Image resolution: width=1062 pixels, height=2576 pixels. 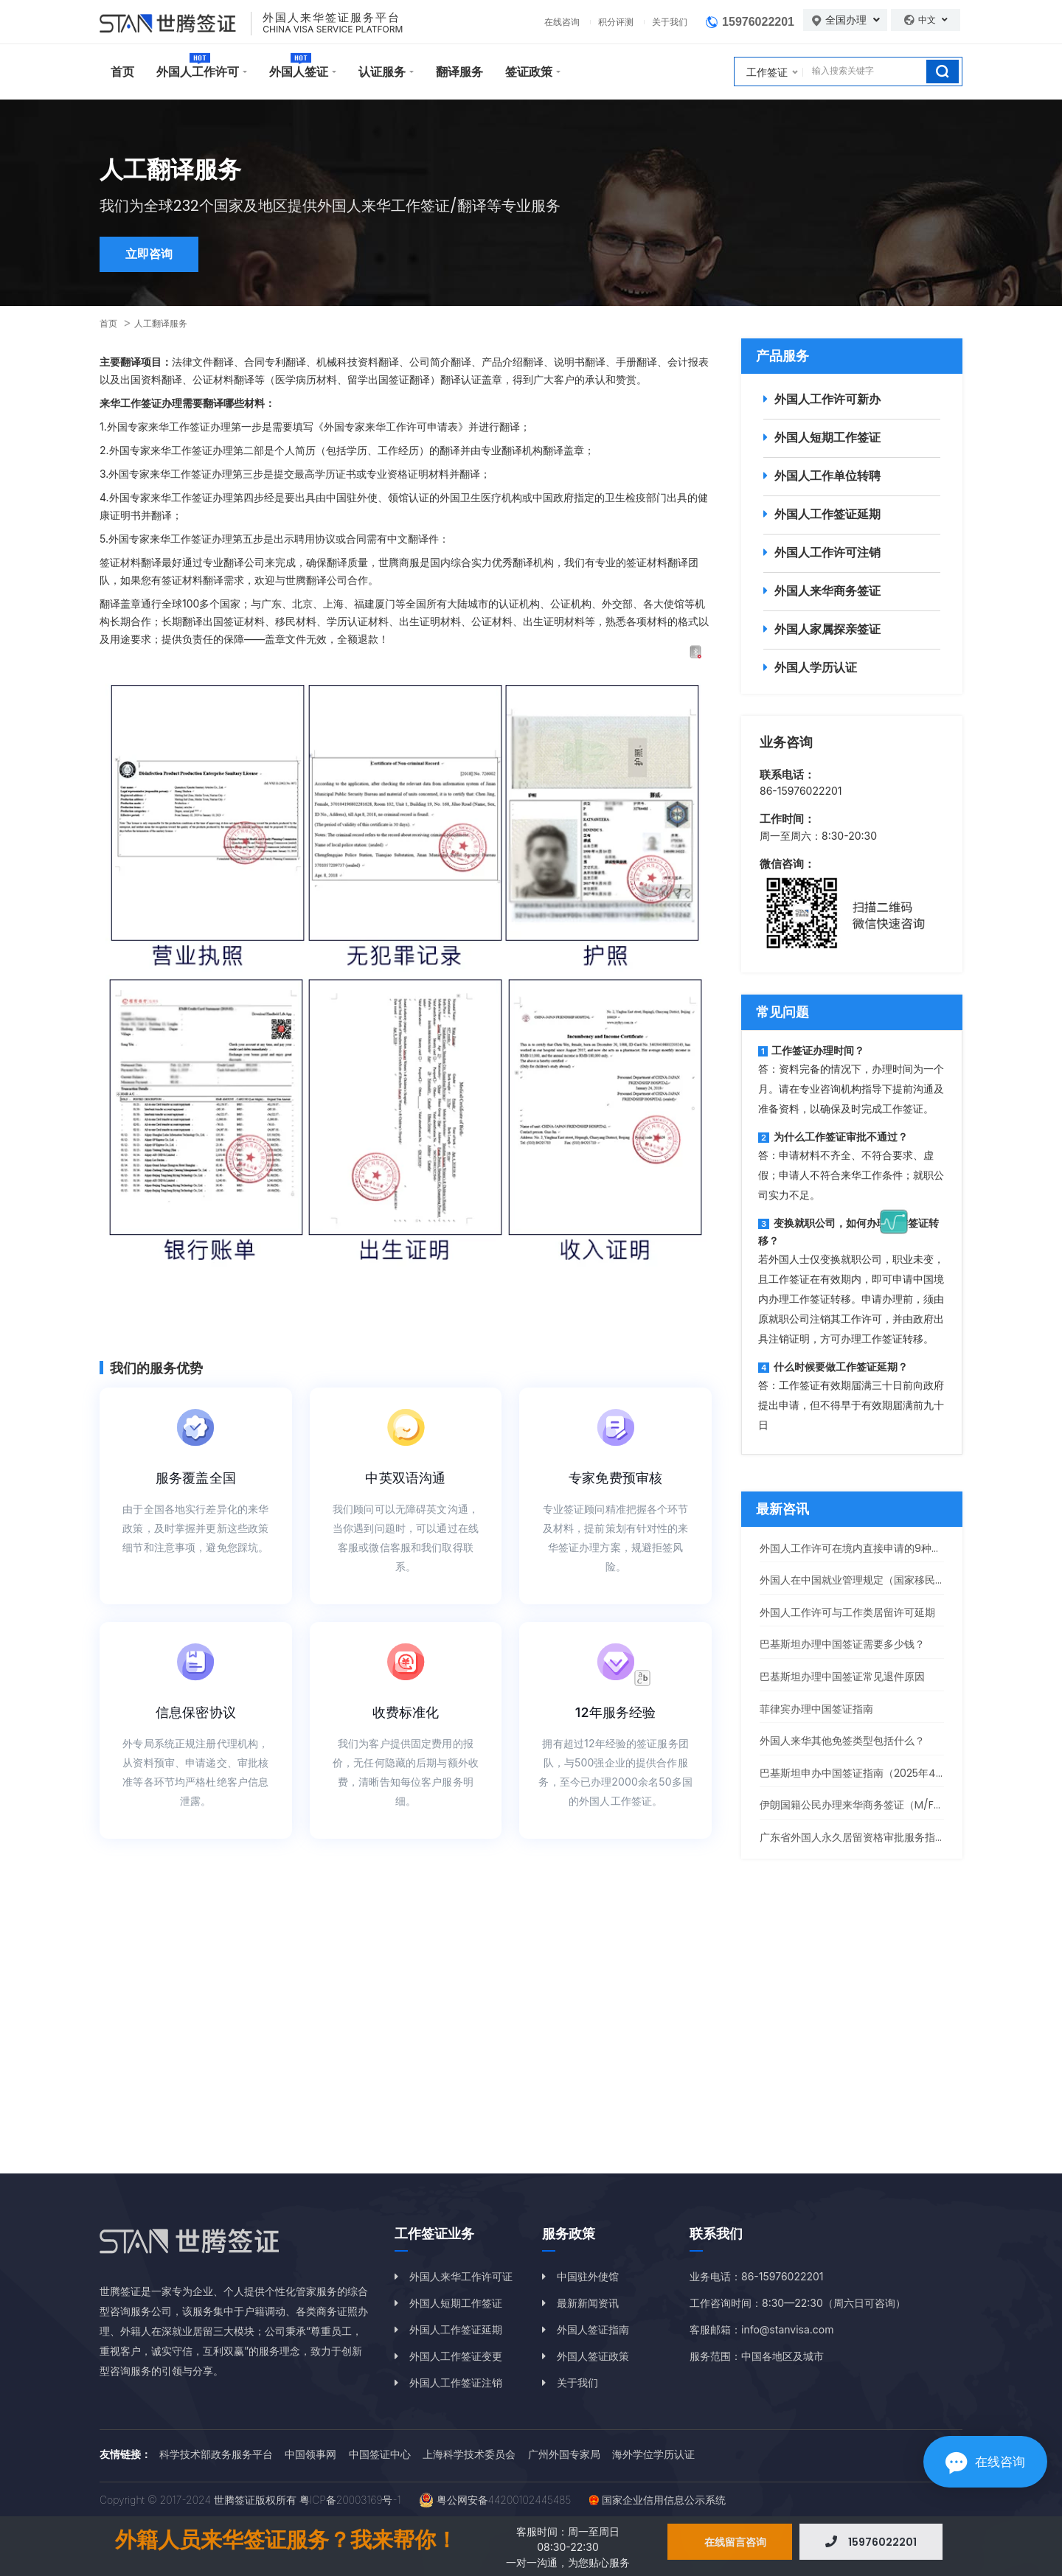 I want to click on bluetooth is currently disabled, so click(x=695, y=652).